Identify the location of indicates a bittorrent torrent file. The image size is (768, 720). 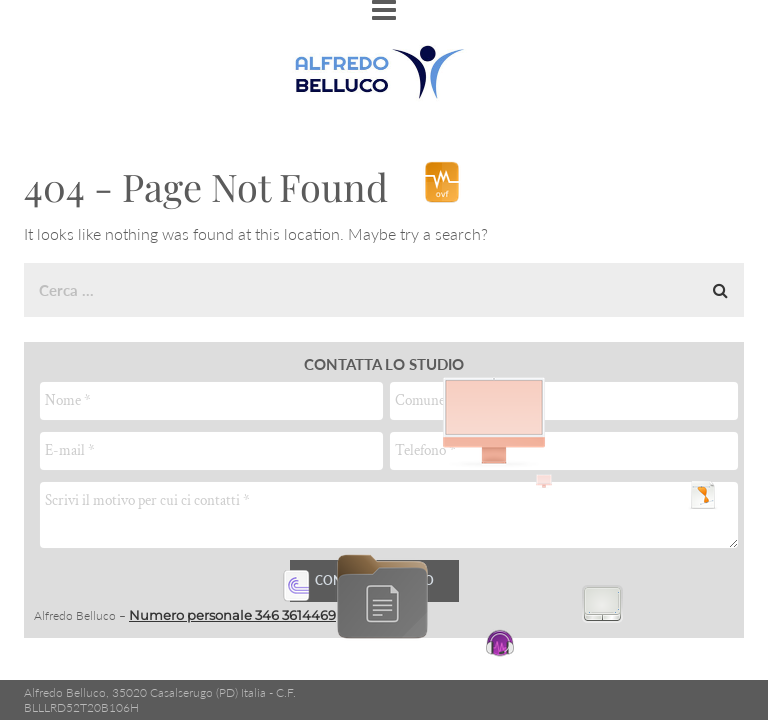
(296, 585).